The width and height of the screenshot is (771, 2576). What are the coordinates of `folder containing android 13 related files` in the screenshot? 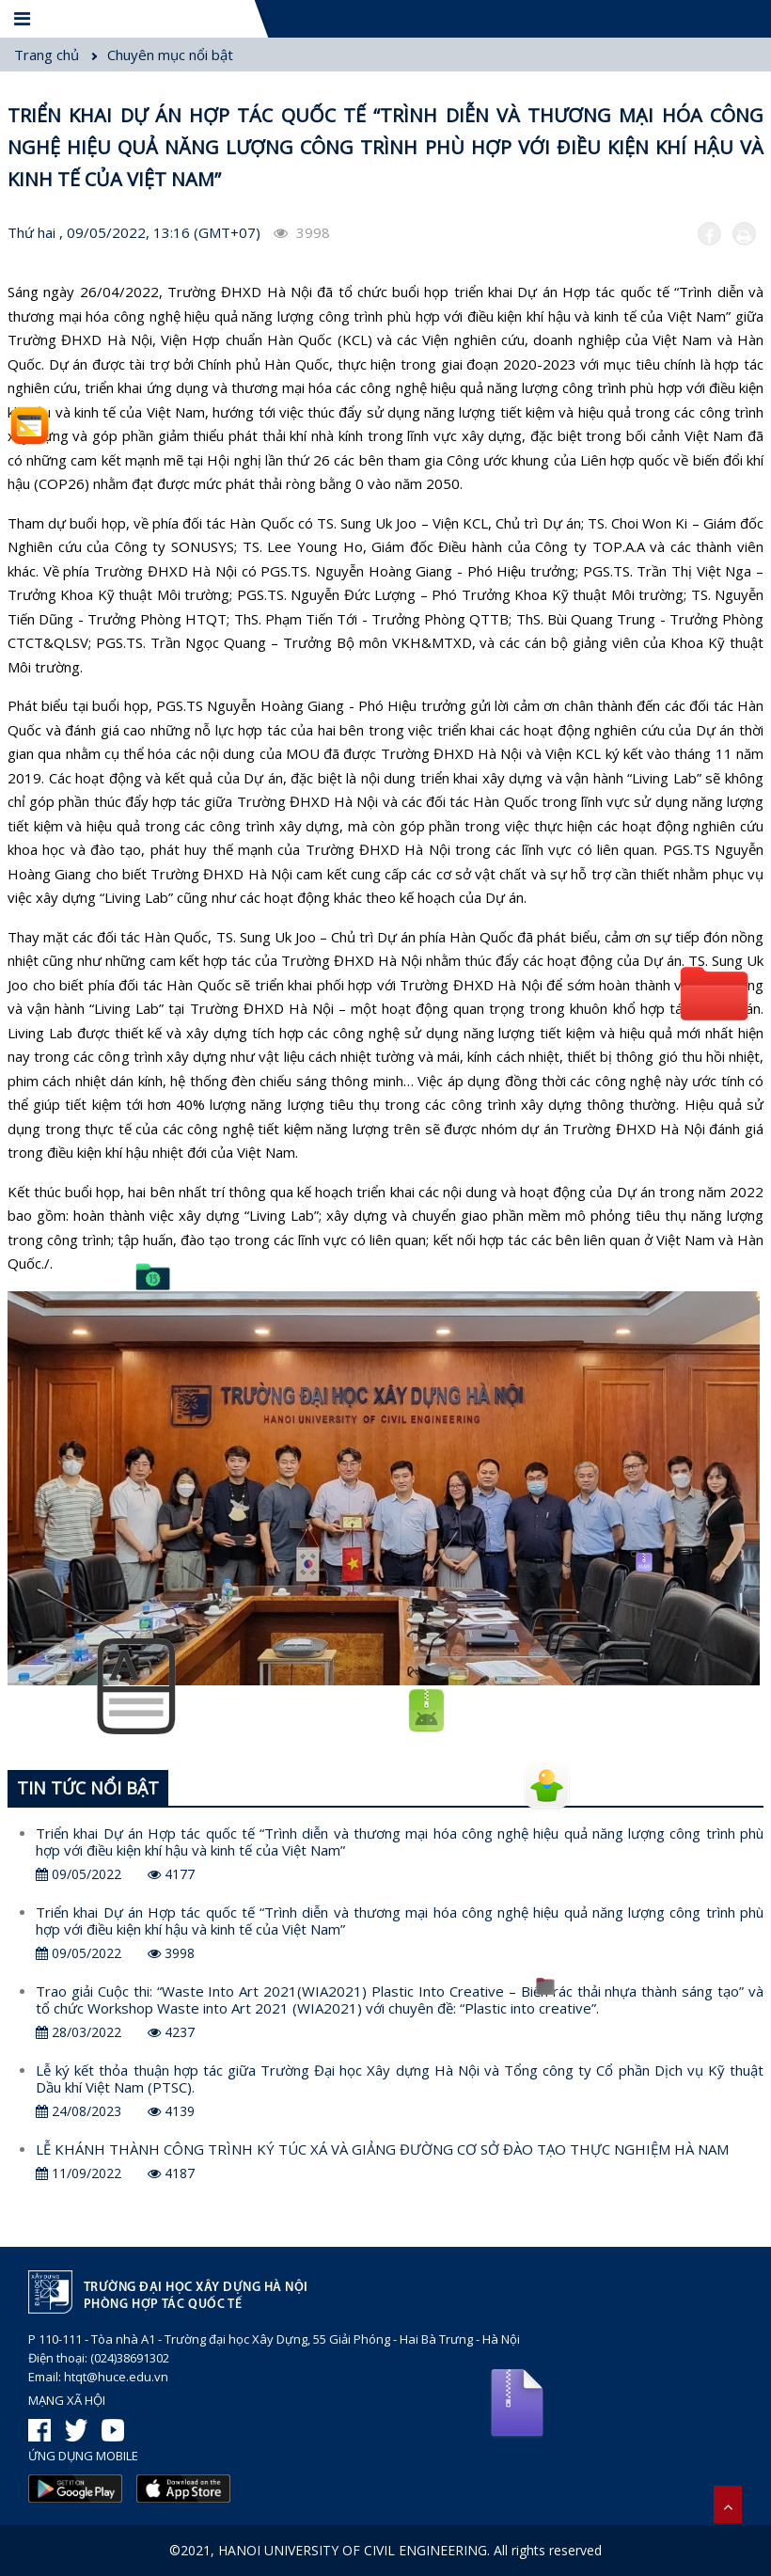 It's located at (152, 1277).